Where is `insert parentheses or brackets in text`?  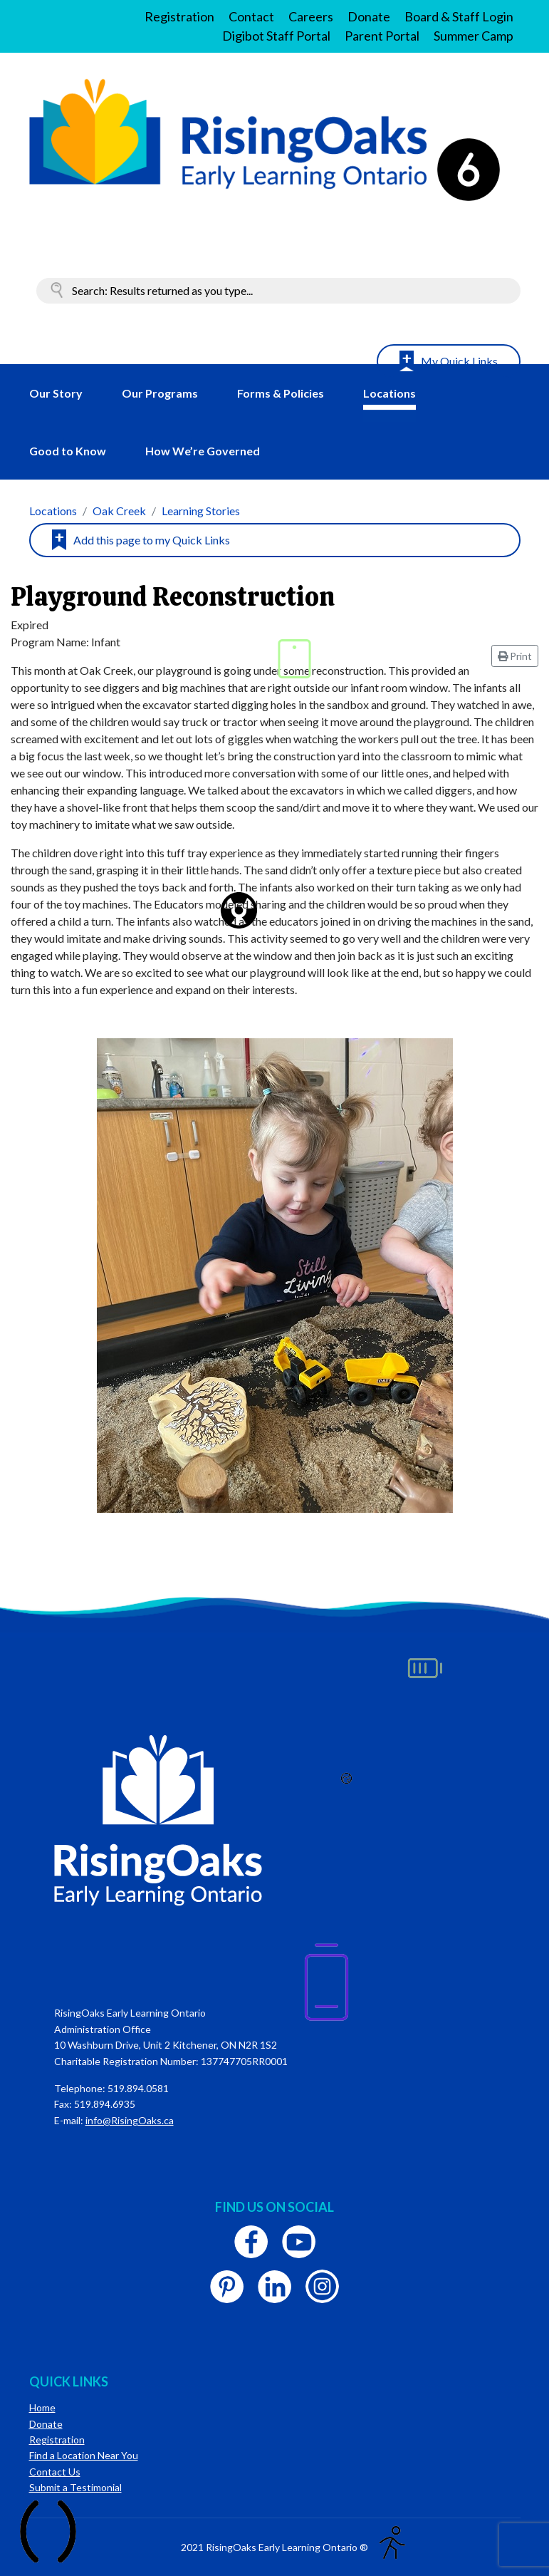
insert parentheses or brackets in text is located at coordinates (48, 2531).